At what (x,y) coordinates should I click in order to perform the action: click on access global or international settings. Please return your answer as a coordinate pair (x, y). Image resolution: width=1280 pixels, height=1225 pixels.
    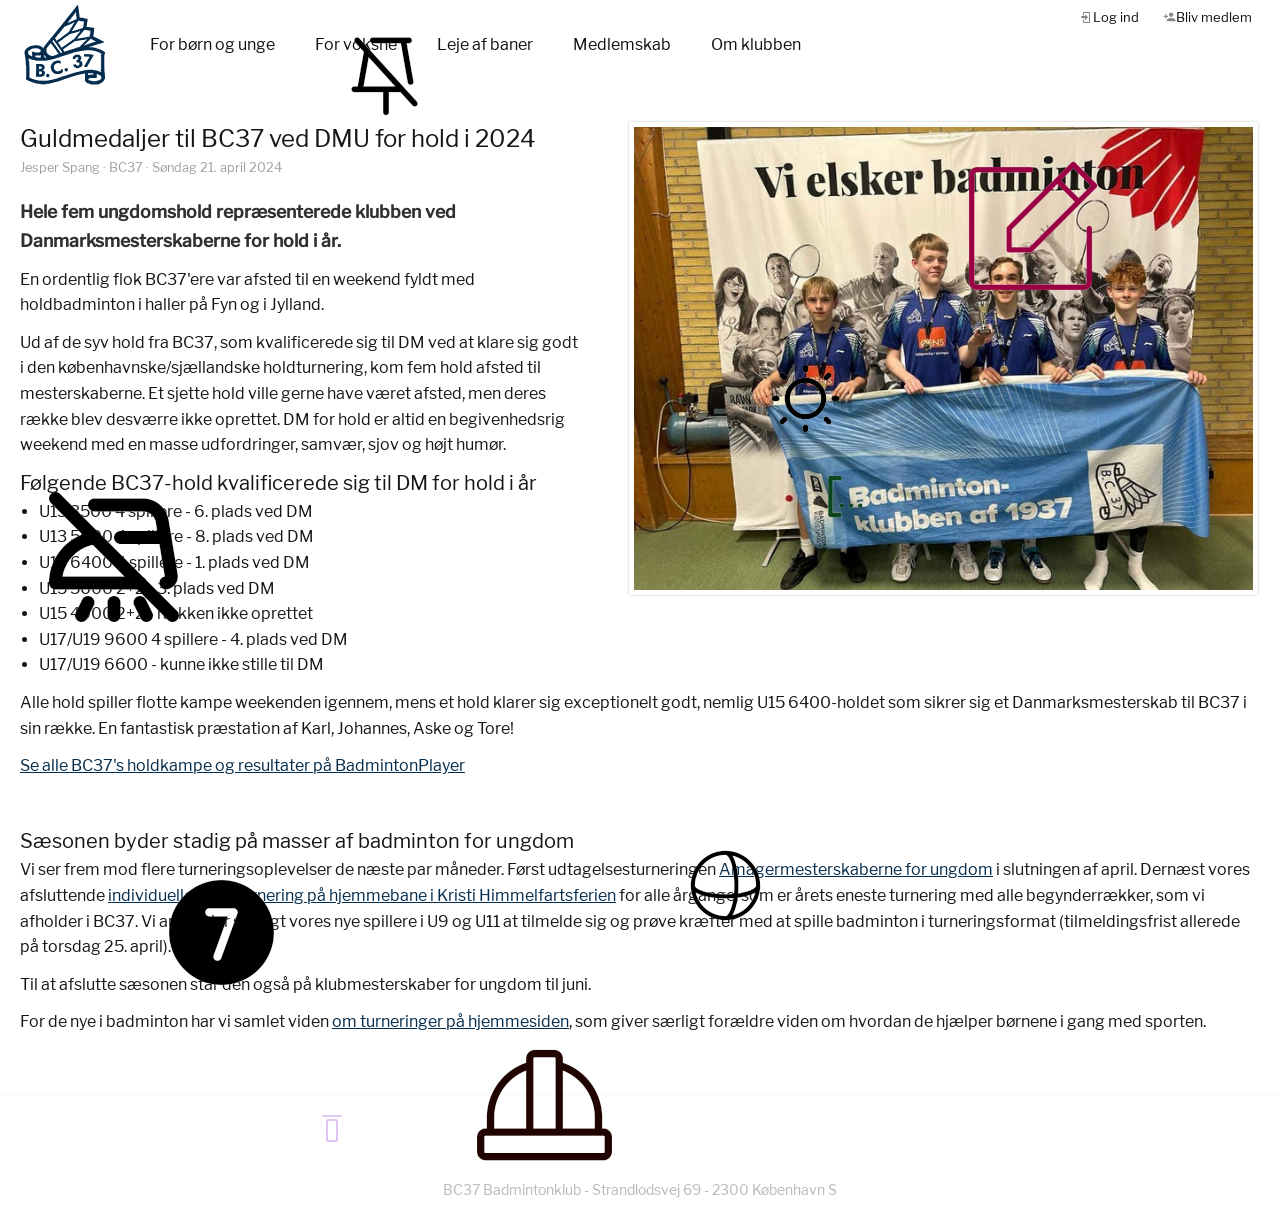
    Looking at the image, I should click on (725, 885).